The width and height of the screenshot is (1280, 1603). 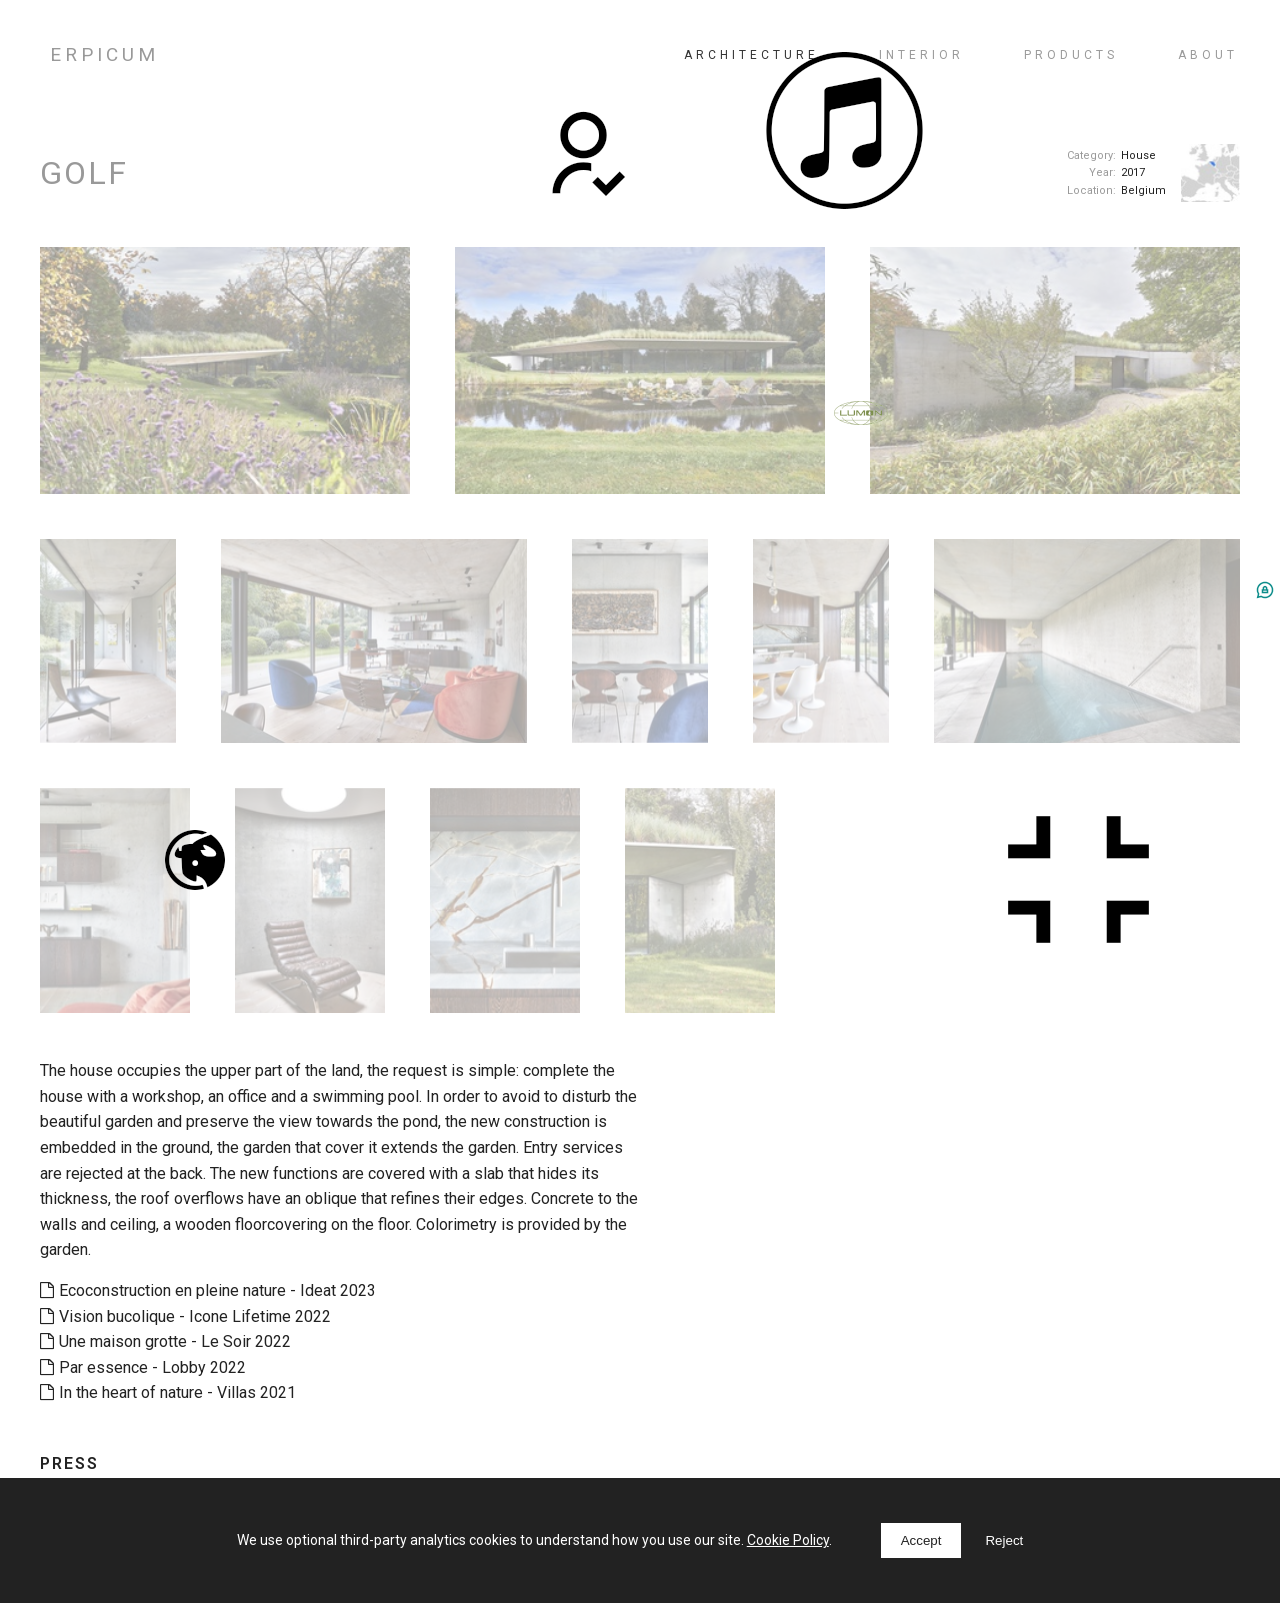 I want to click on lumon industries brand logo, so click(x=861, y=413).